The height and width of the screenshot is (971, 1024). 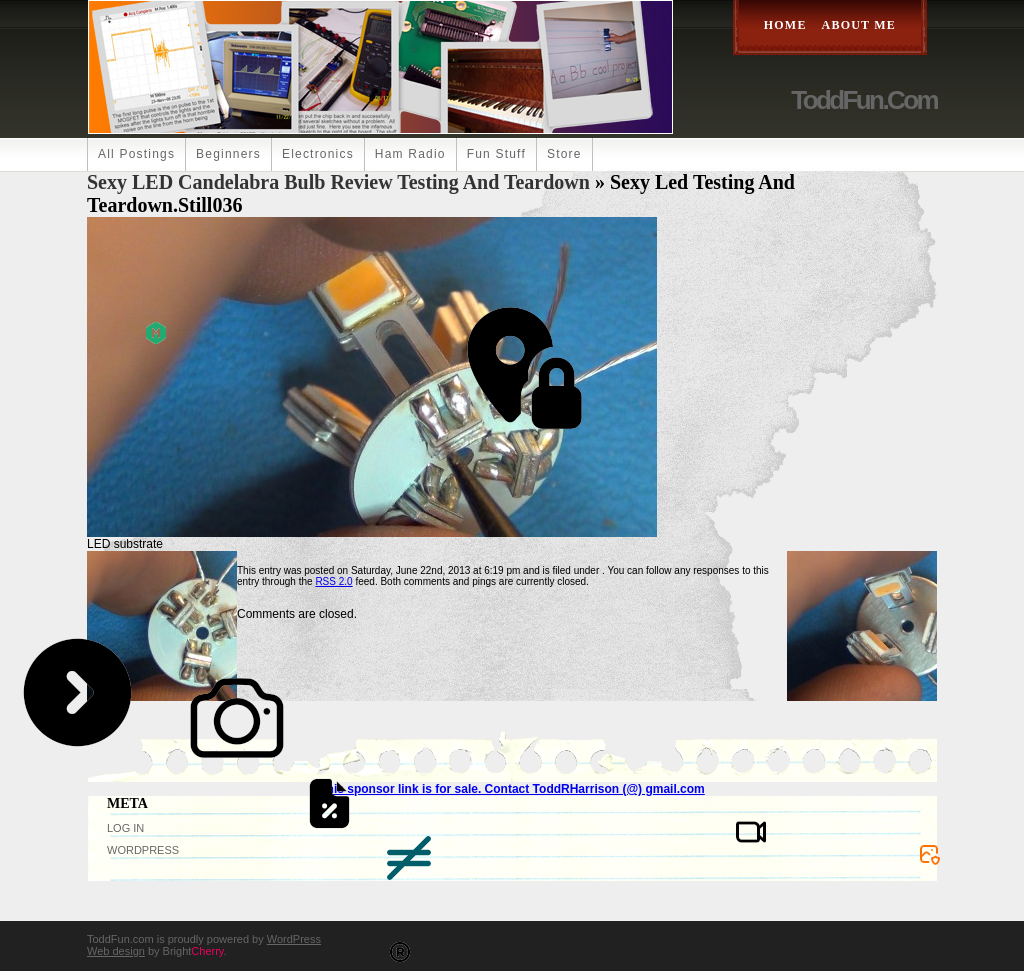 I want to click on indicates a metro or transit-related feature, so click(x=156, y=333).